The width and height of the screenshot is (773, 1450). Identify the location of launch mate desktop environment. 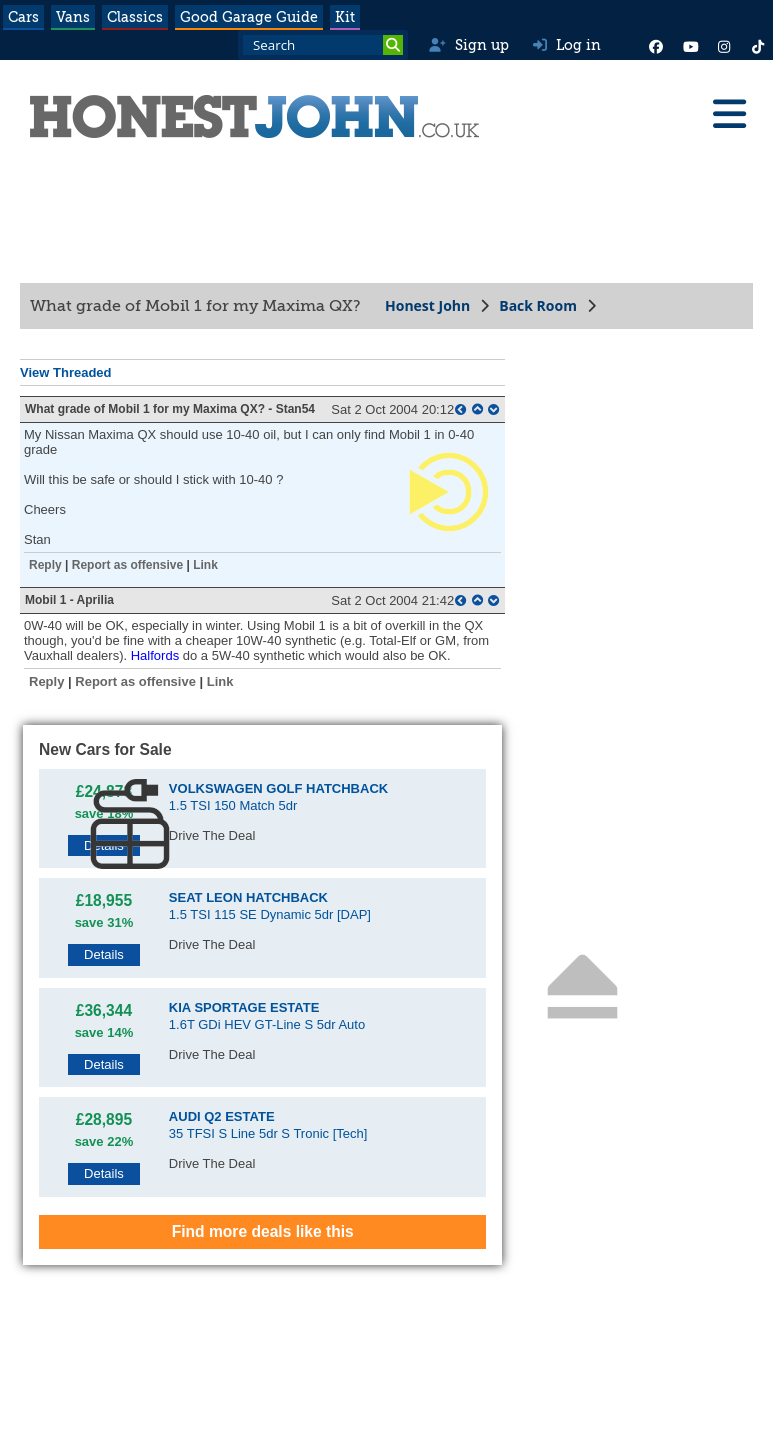
(449, 492).